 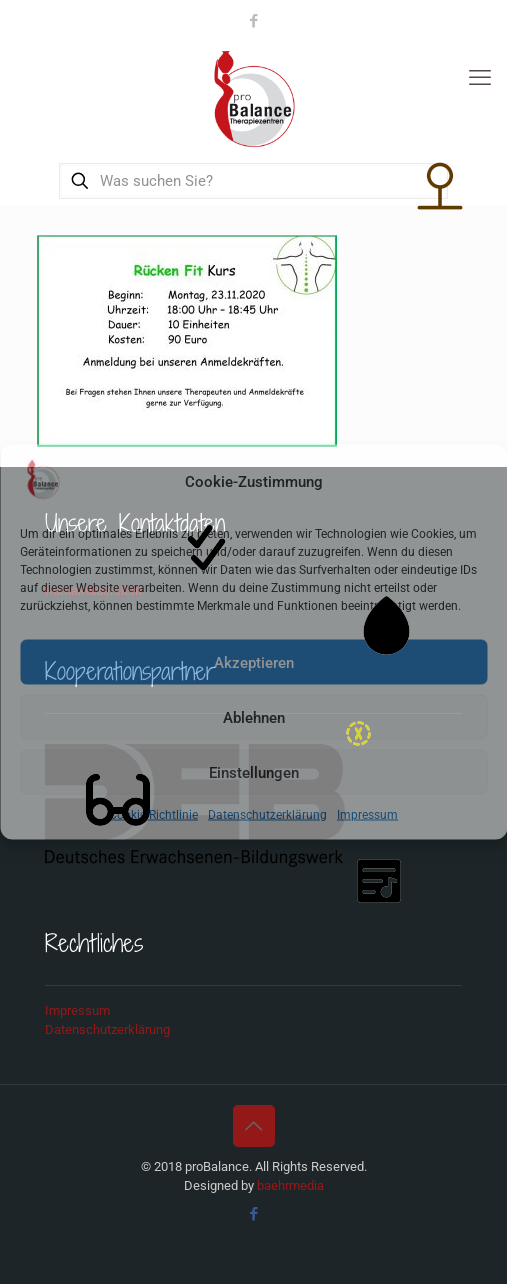 I want to click on enable reading mode or accessibility features, so click(x=118, y=801).